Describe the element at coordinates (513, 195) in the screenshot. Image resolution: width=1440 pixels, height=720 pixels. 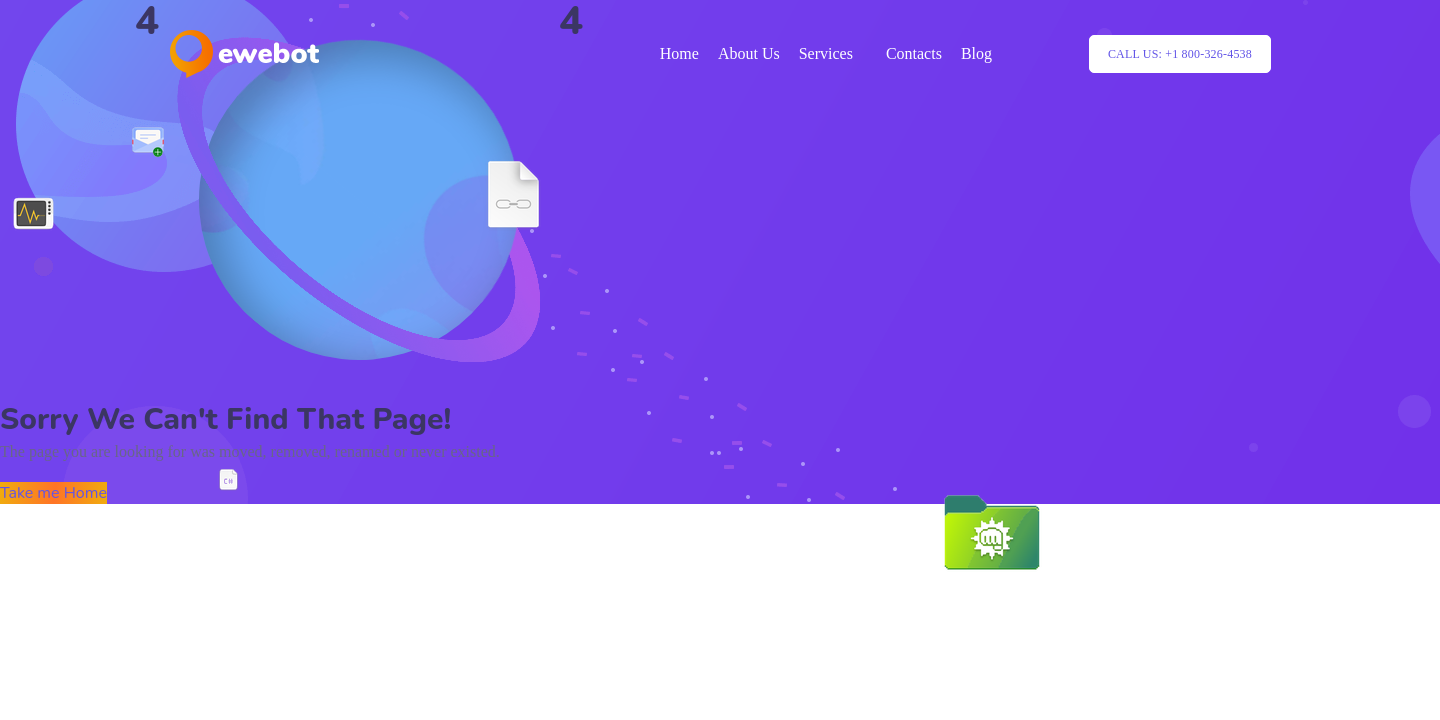
I see `a windows shortcut file (.lnk)` at that location.